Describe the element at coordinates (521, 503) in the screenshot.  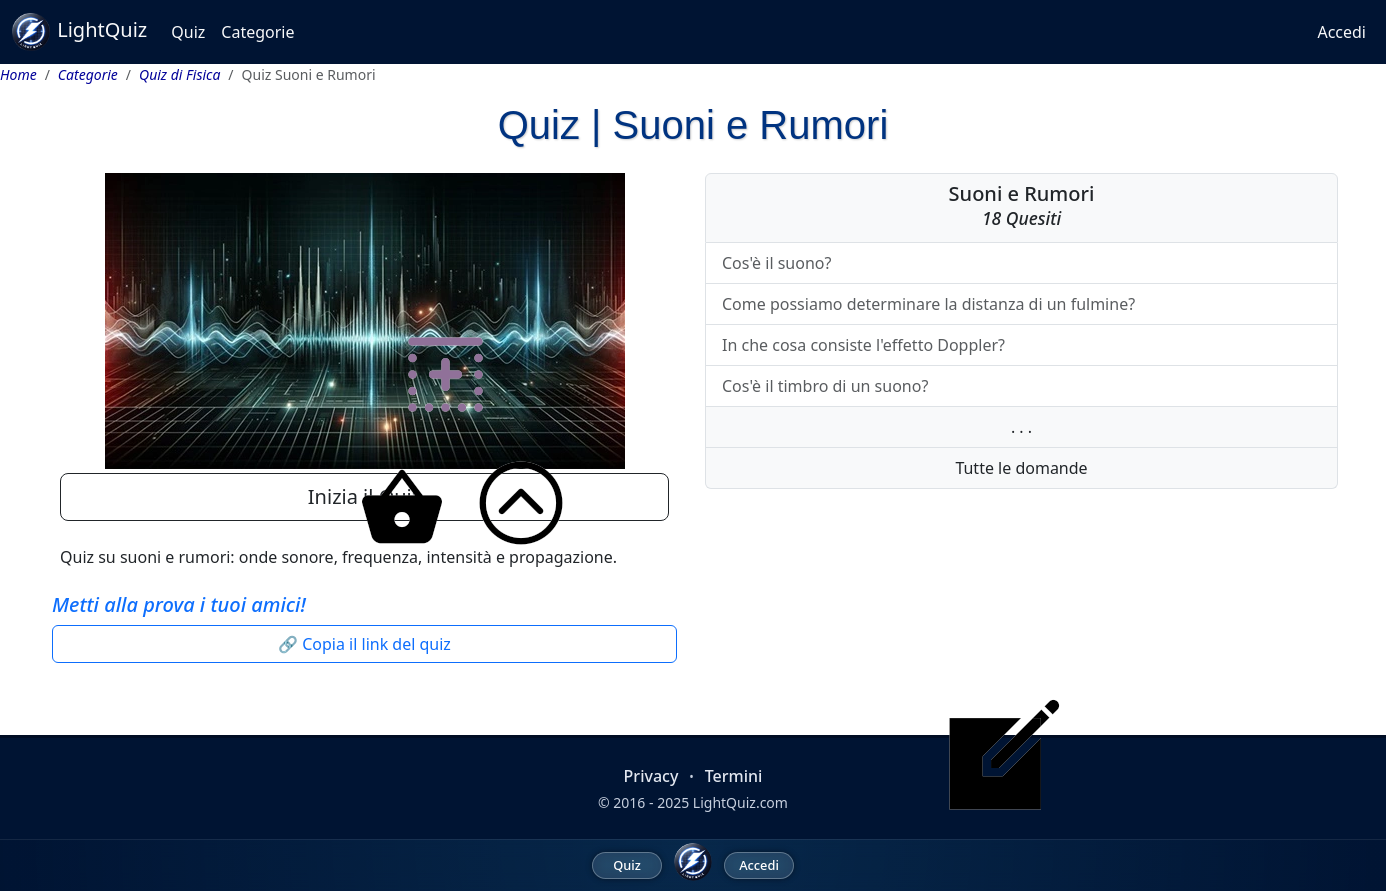
I see `scroll to top of page` at that location.